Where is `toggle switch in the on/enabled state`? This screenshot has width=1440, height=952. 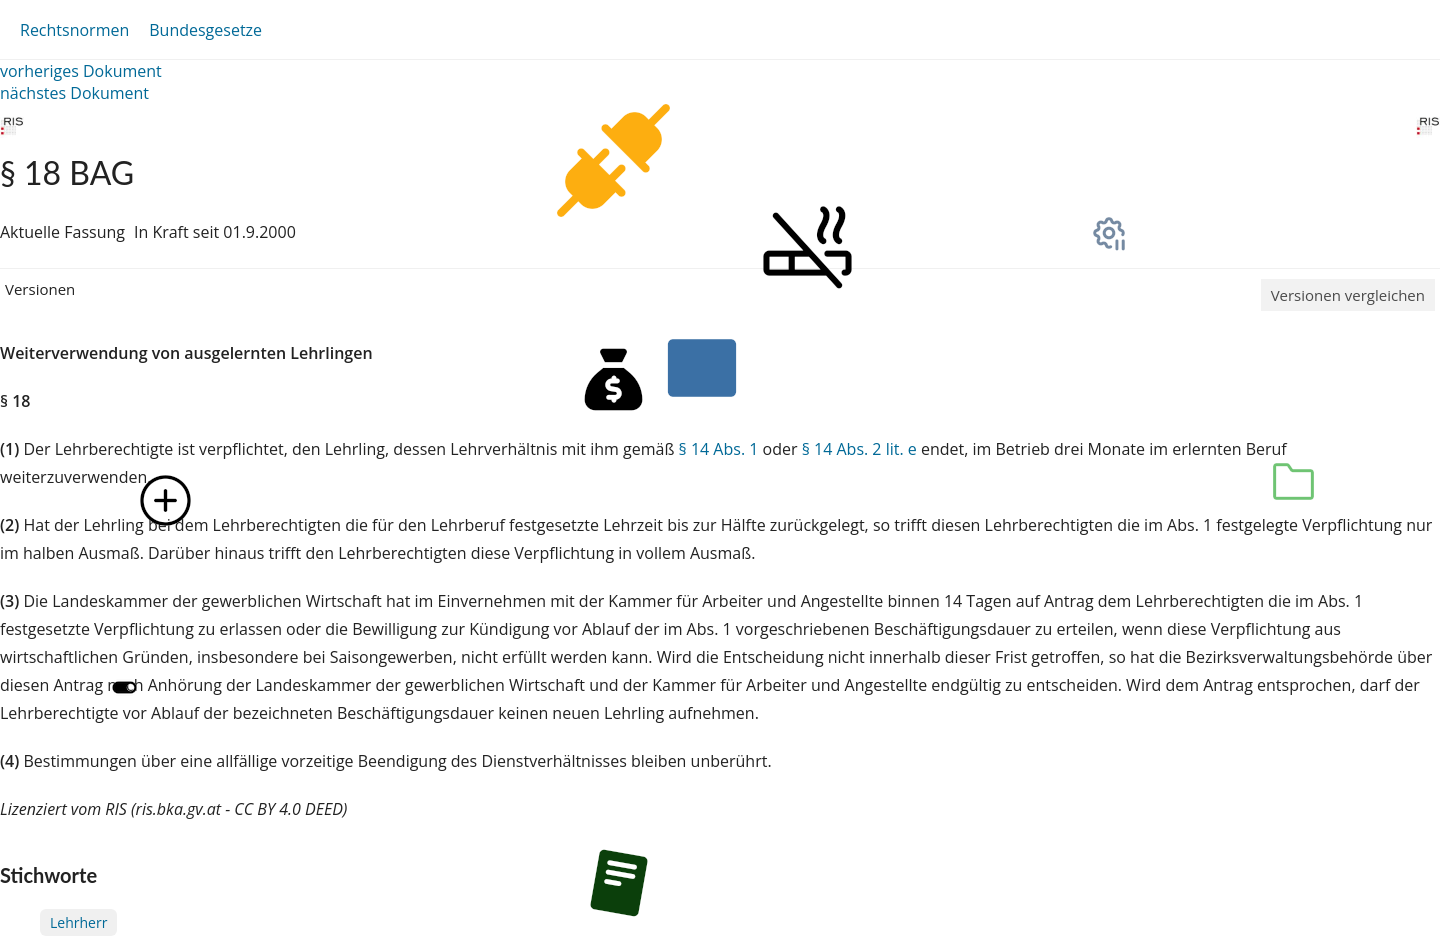 toggle switch in the on/enabled state is located at coordinates (124, 687).